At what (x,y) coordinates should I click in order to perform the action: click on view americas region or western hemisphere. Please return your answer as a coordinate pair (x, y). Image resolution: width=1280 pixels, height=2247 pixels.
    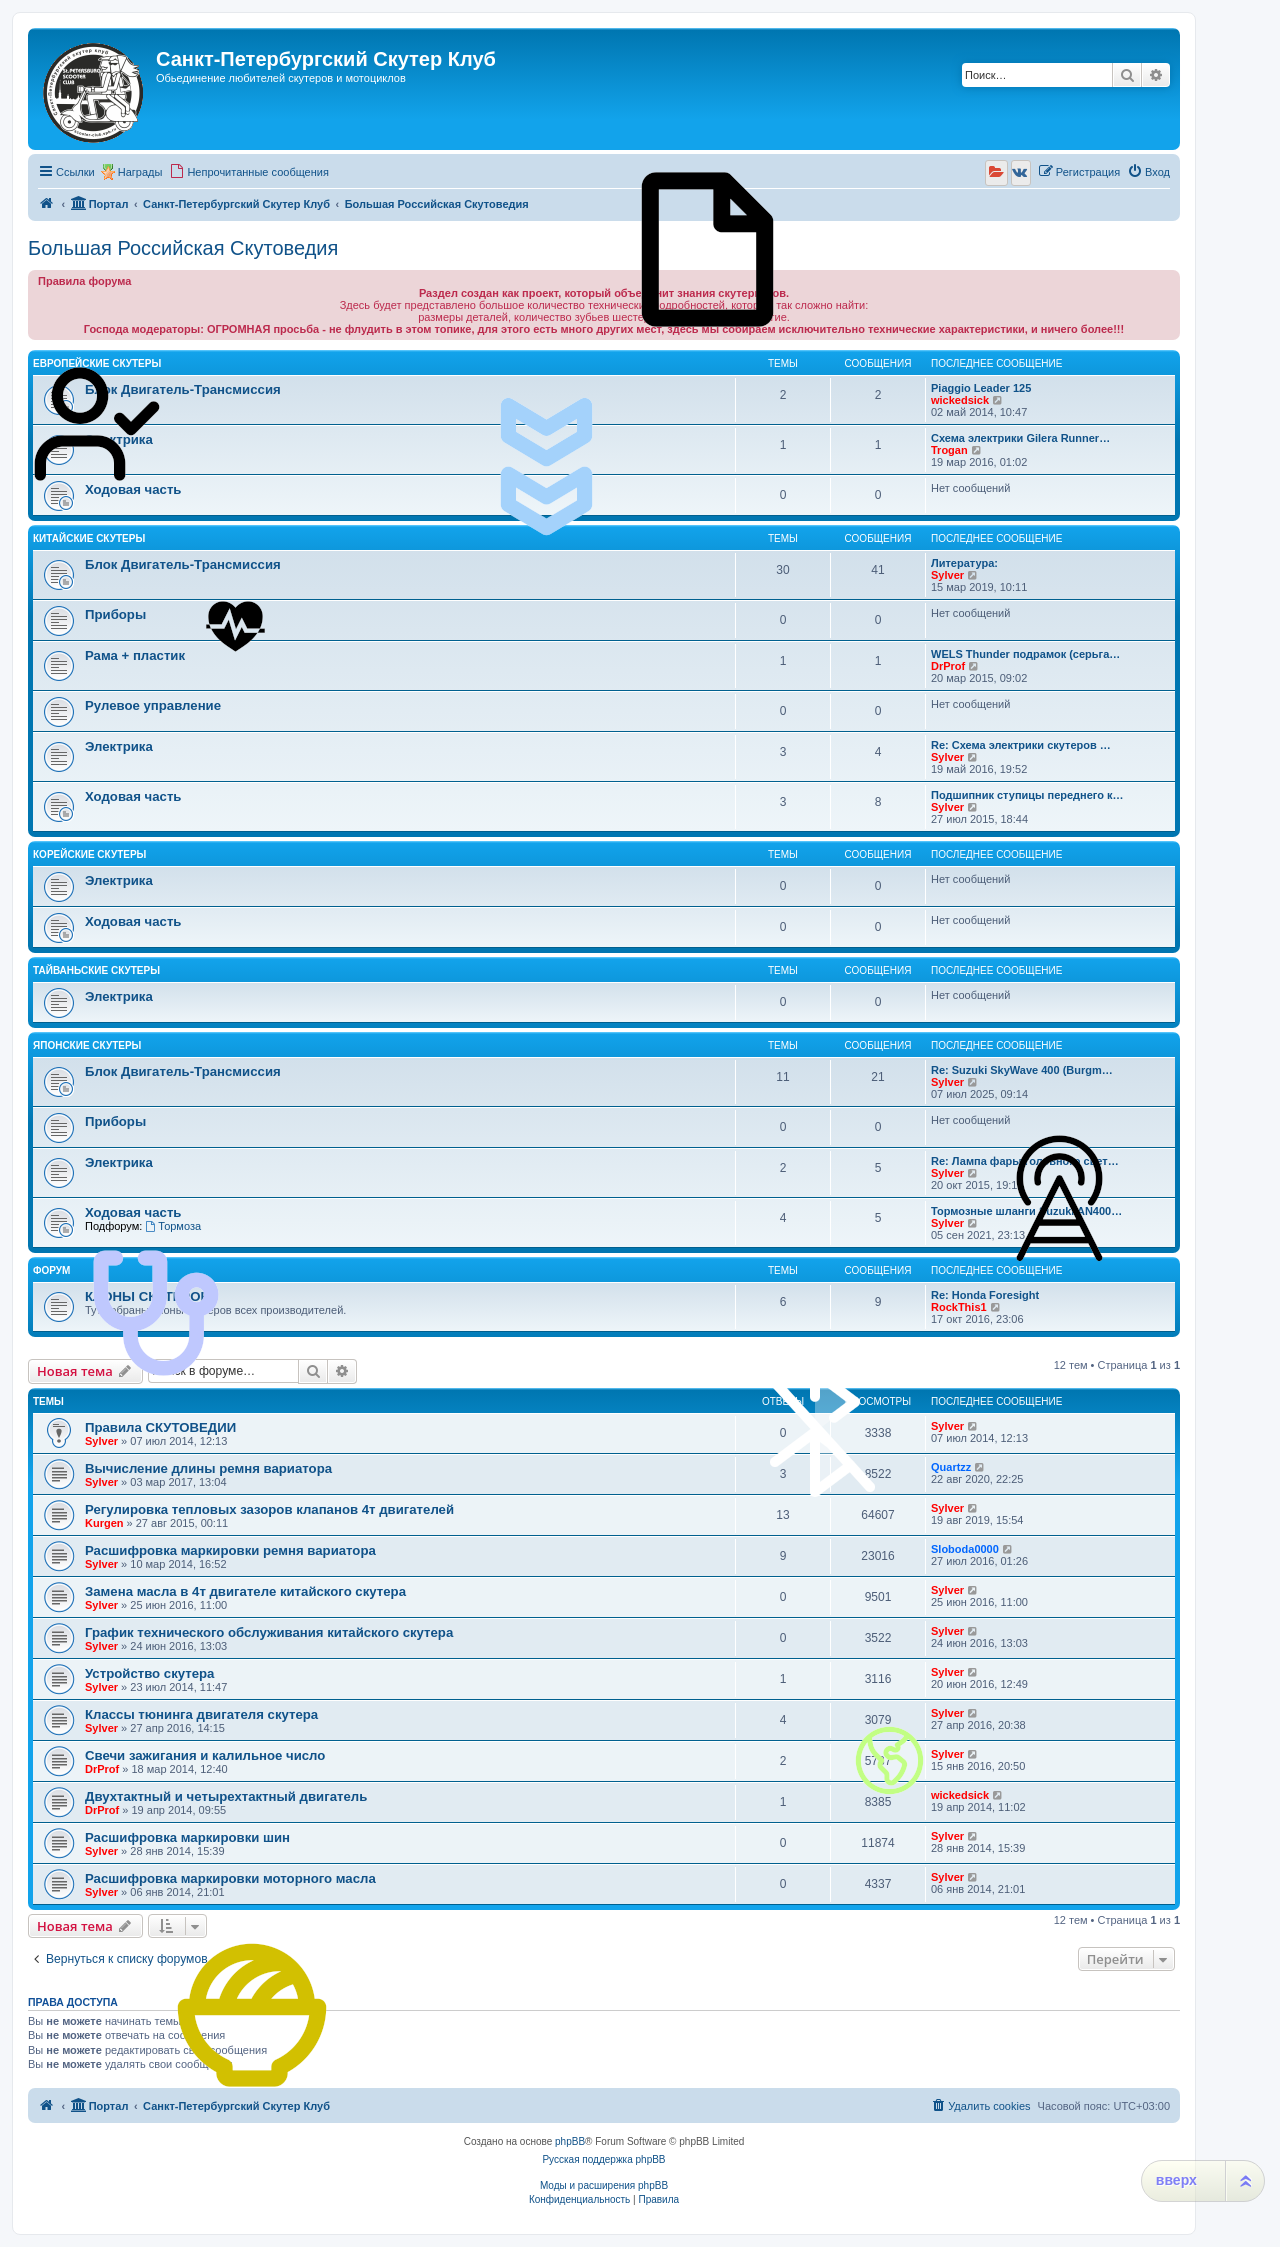
    Looking at the image, I should click on (889, 1760).